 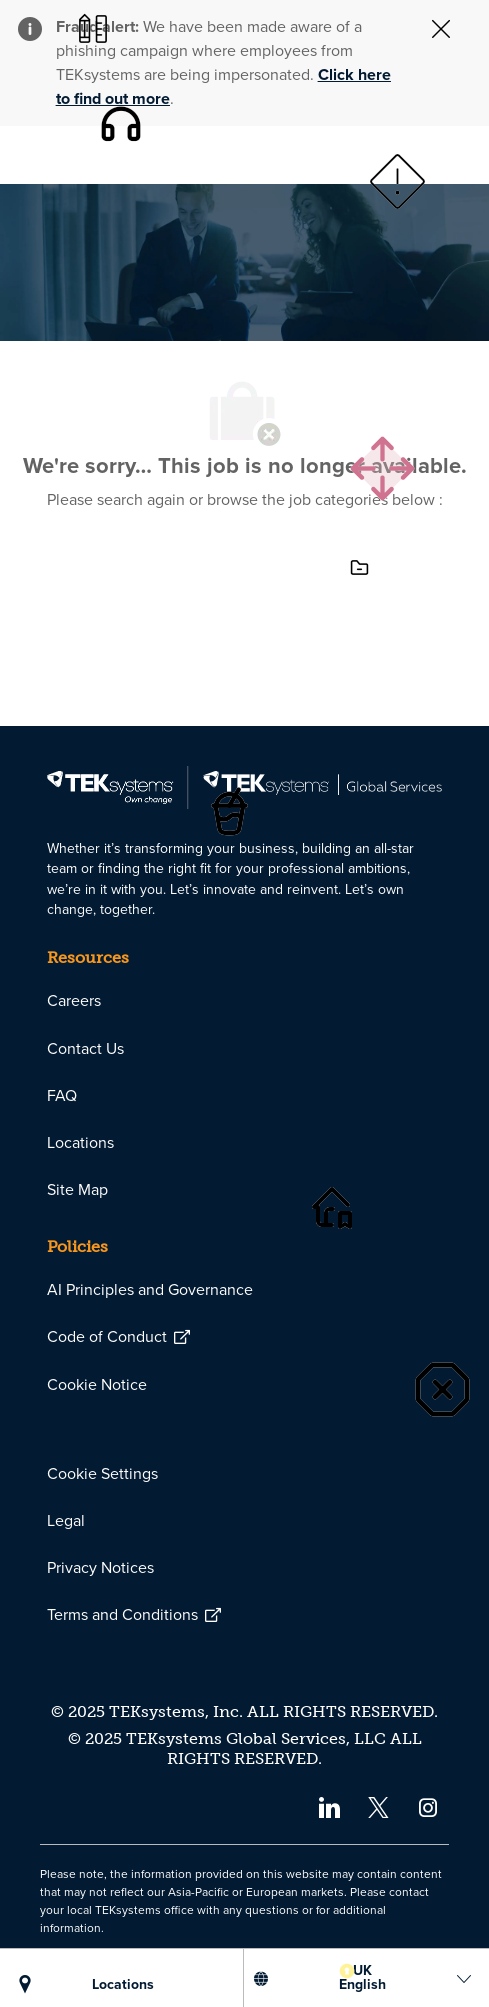 I want to click on access security or privacy settings, so click(x=347, y=1971).